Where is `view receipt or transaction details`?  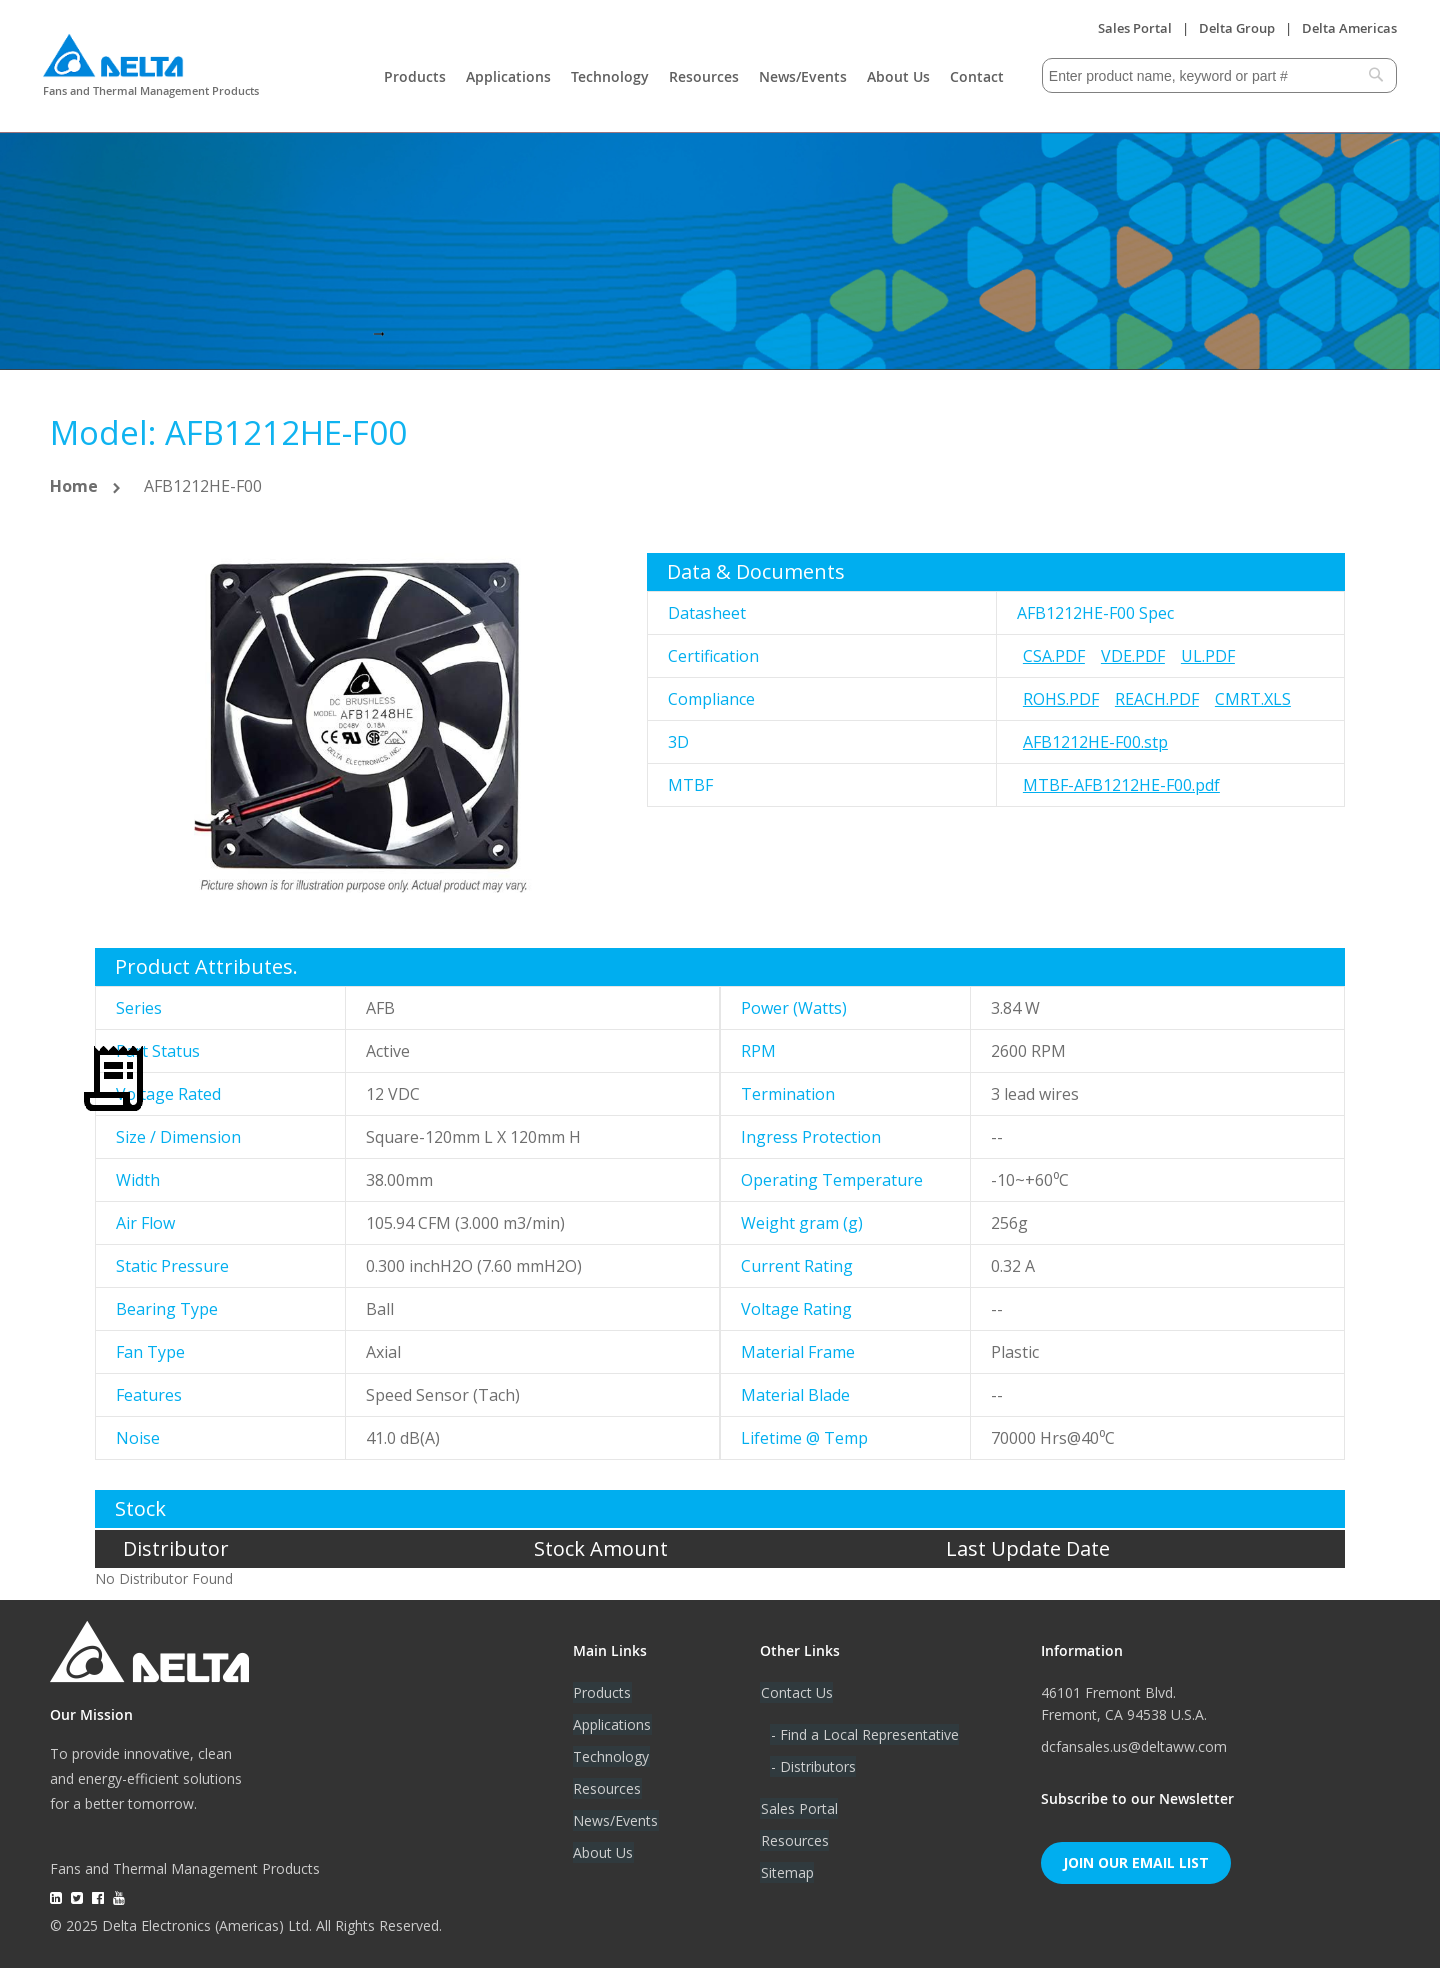 view receipt or transaction details is located at coordinates (113, 1078).